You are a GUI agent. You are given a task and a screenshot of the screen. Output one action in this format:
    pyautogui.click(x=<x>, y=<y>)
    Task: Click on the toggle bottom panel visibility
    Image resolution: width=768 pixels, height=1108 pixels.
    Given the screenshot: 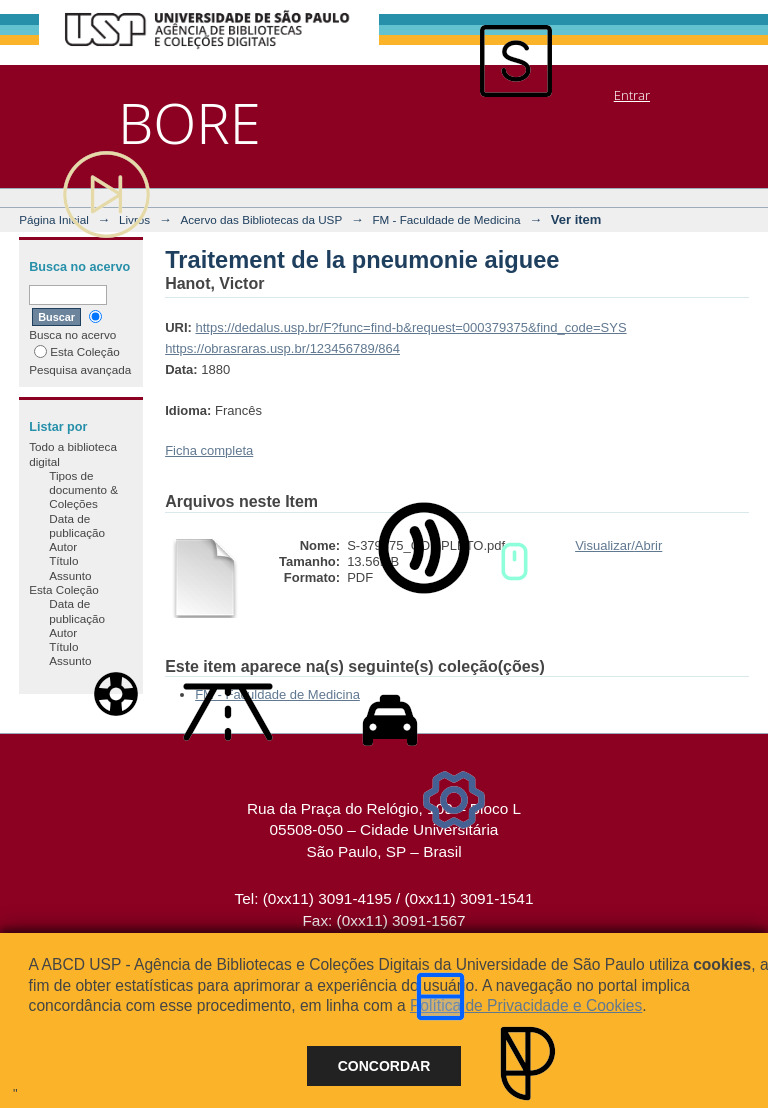 What is the action you would take?
    pyautogui.click(x=440, y=996)
    